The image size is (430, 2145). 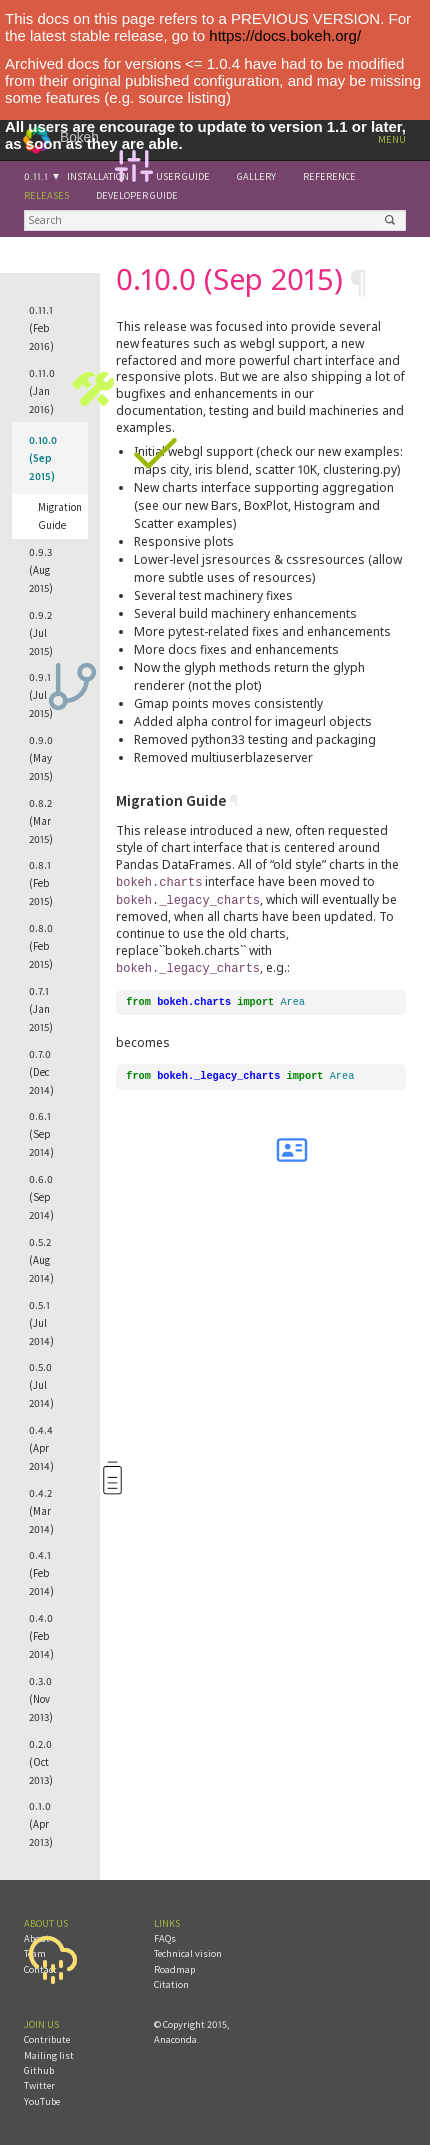 I want to click on indicates light rain or drizzle in weather forecast, so click(x=53, y=1960).